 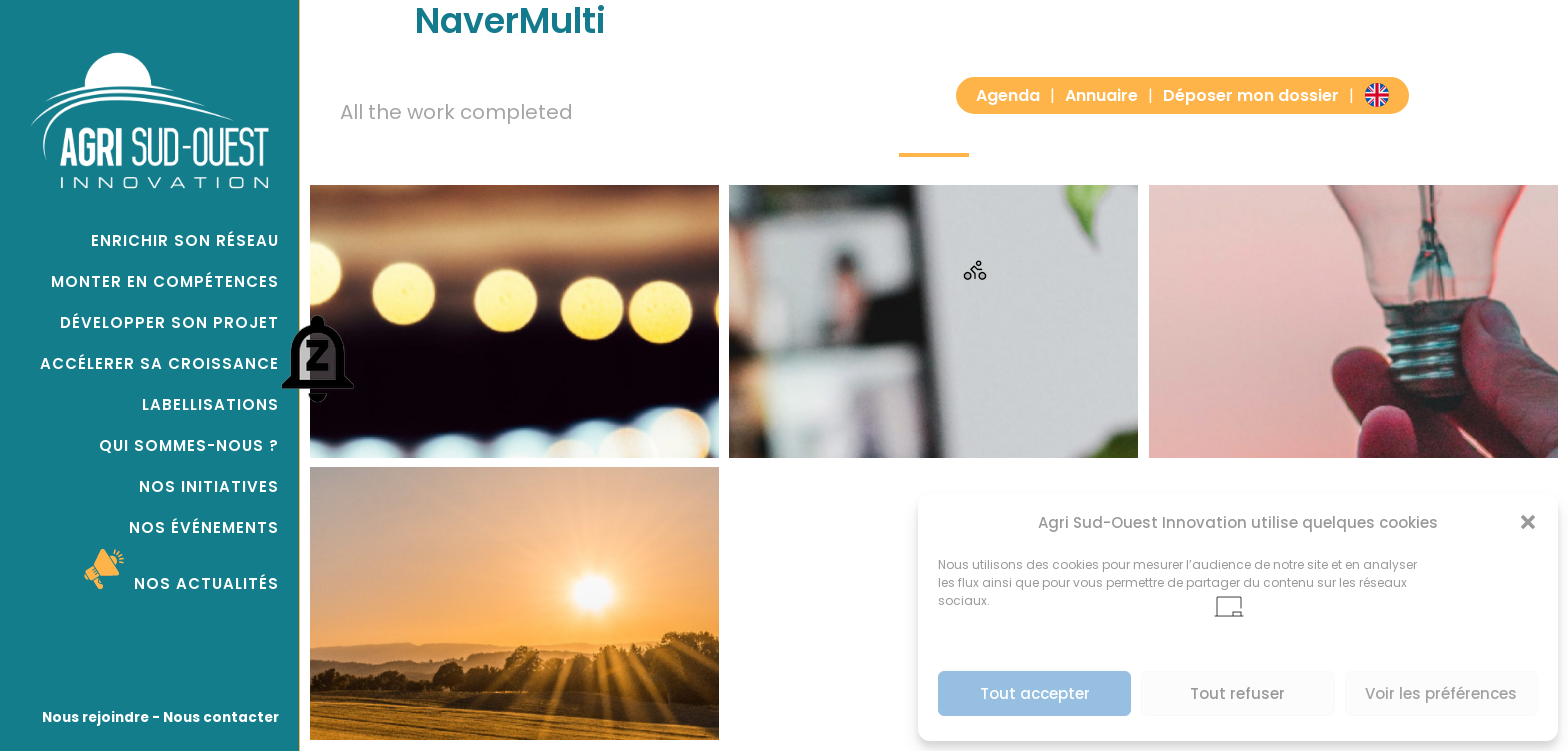 What do you see at coordinates (1229, 607) in the screenshot?
I see `access whiteboard or presentation mode` at bounding box center [1229, 607].